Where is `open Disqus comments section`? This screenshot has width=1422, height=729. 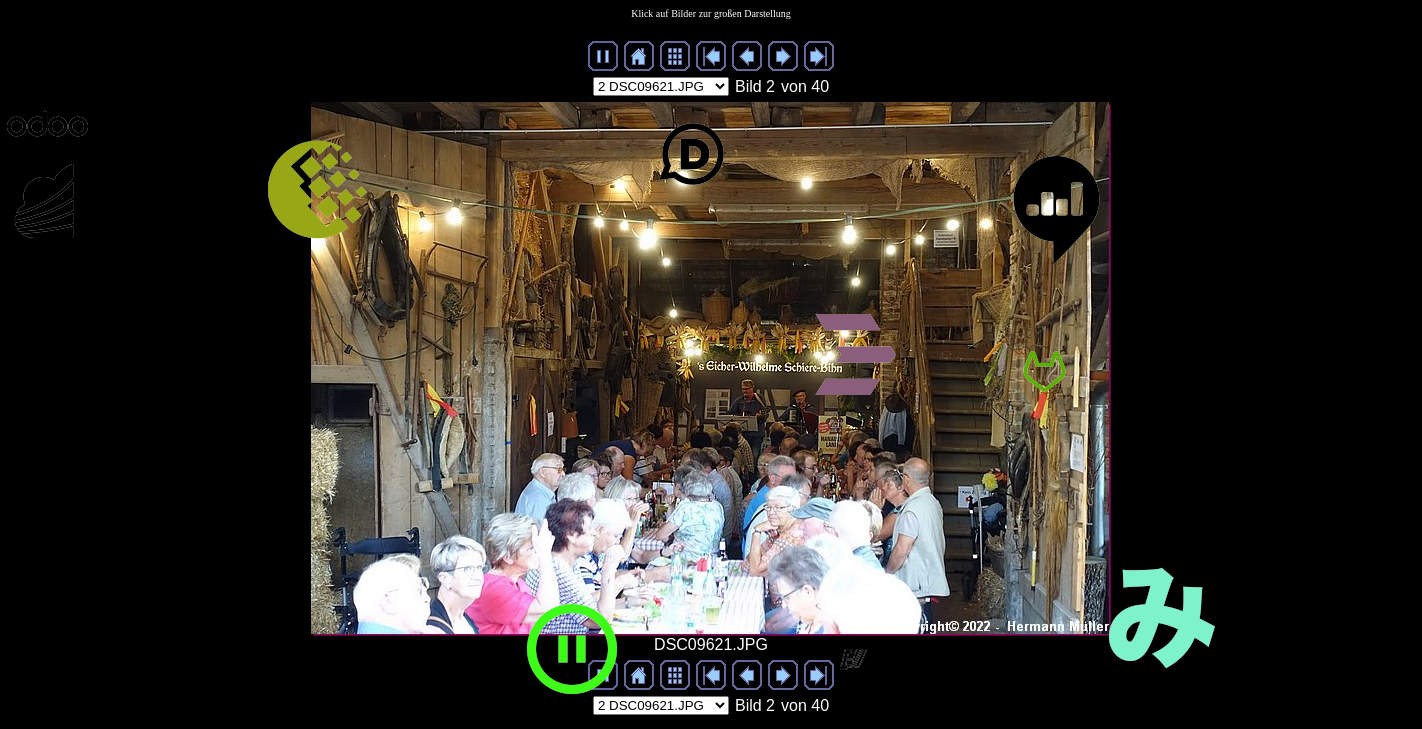 open Disqus comments section is located at coordinates (693, 154).